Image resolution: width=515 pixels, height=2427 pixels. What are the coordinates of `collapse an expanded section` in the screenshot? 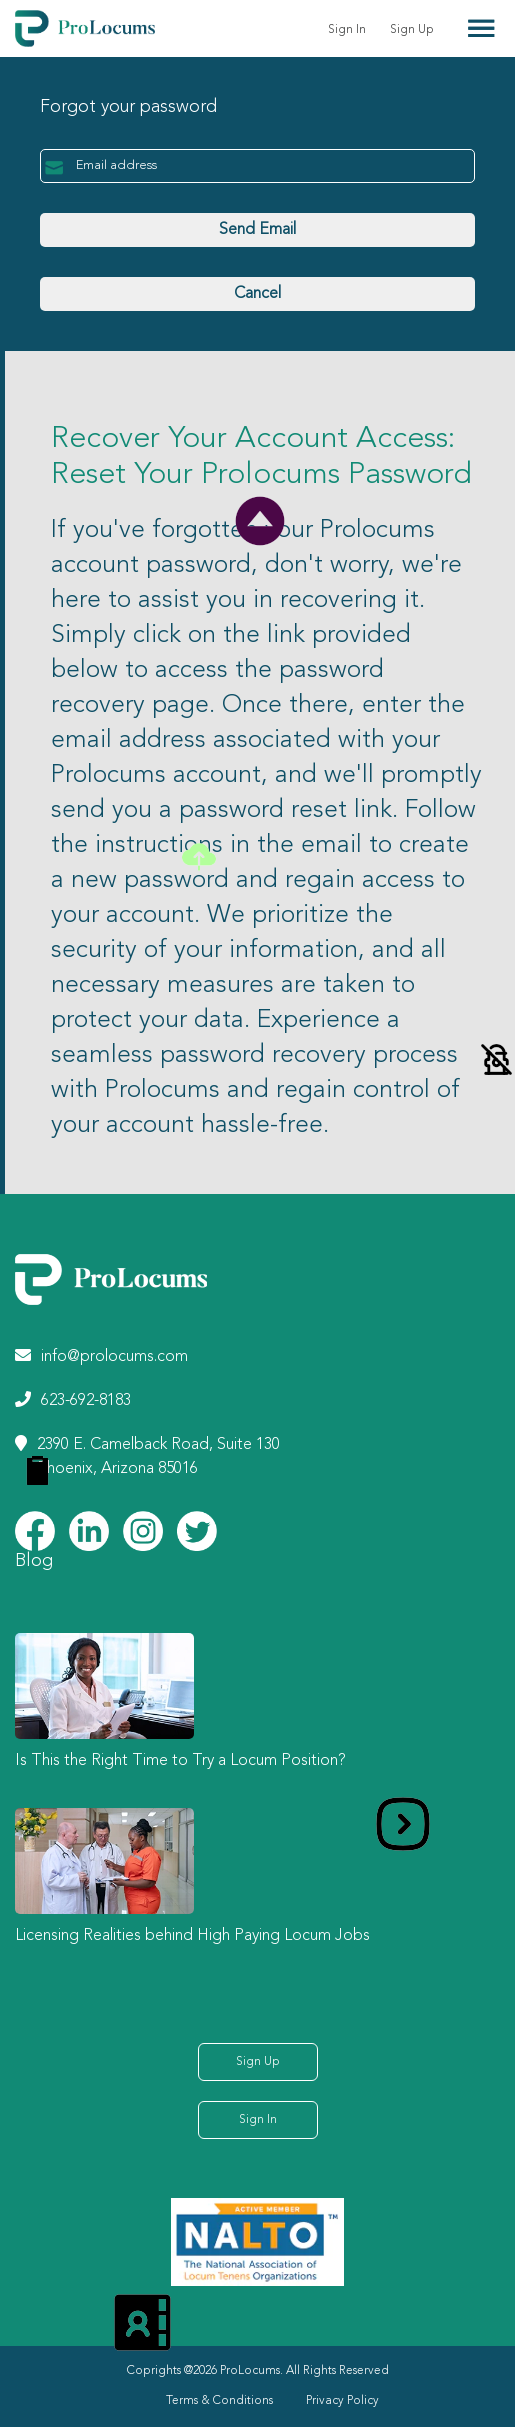 It's located at (260, 521).